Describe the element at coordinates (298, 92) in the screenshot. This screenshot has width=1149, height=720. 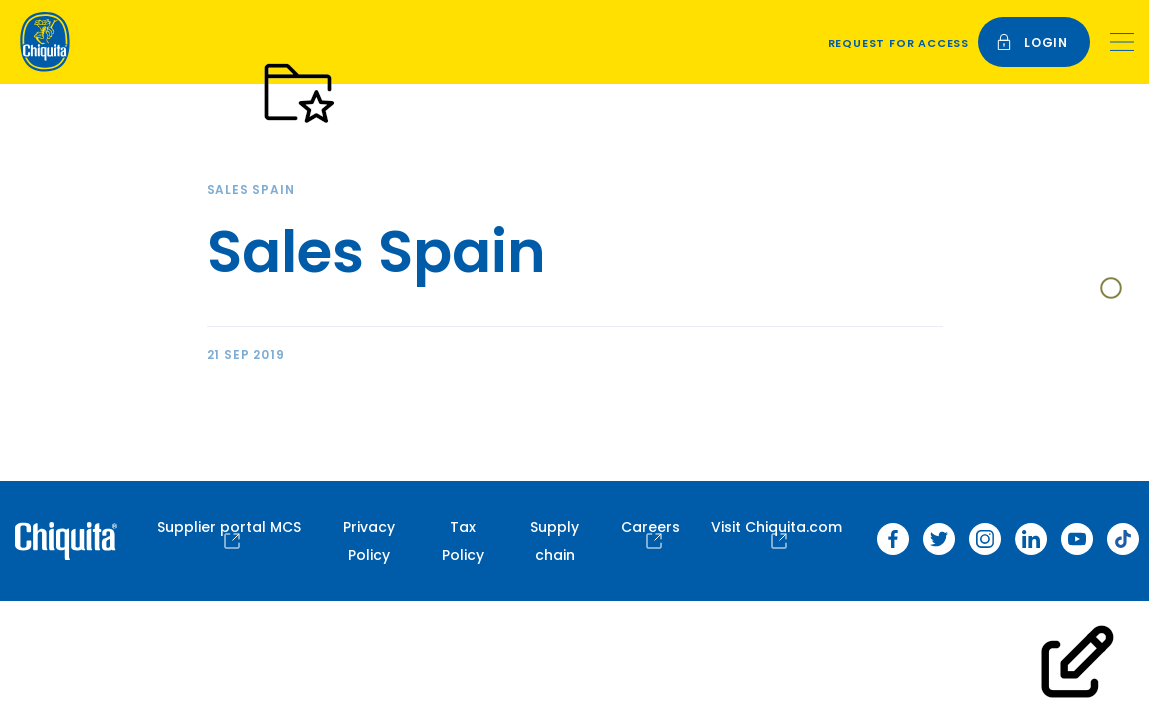
I see `access your starred or favorite files` at that location.